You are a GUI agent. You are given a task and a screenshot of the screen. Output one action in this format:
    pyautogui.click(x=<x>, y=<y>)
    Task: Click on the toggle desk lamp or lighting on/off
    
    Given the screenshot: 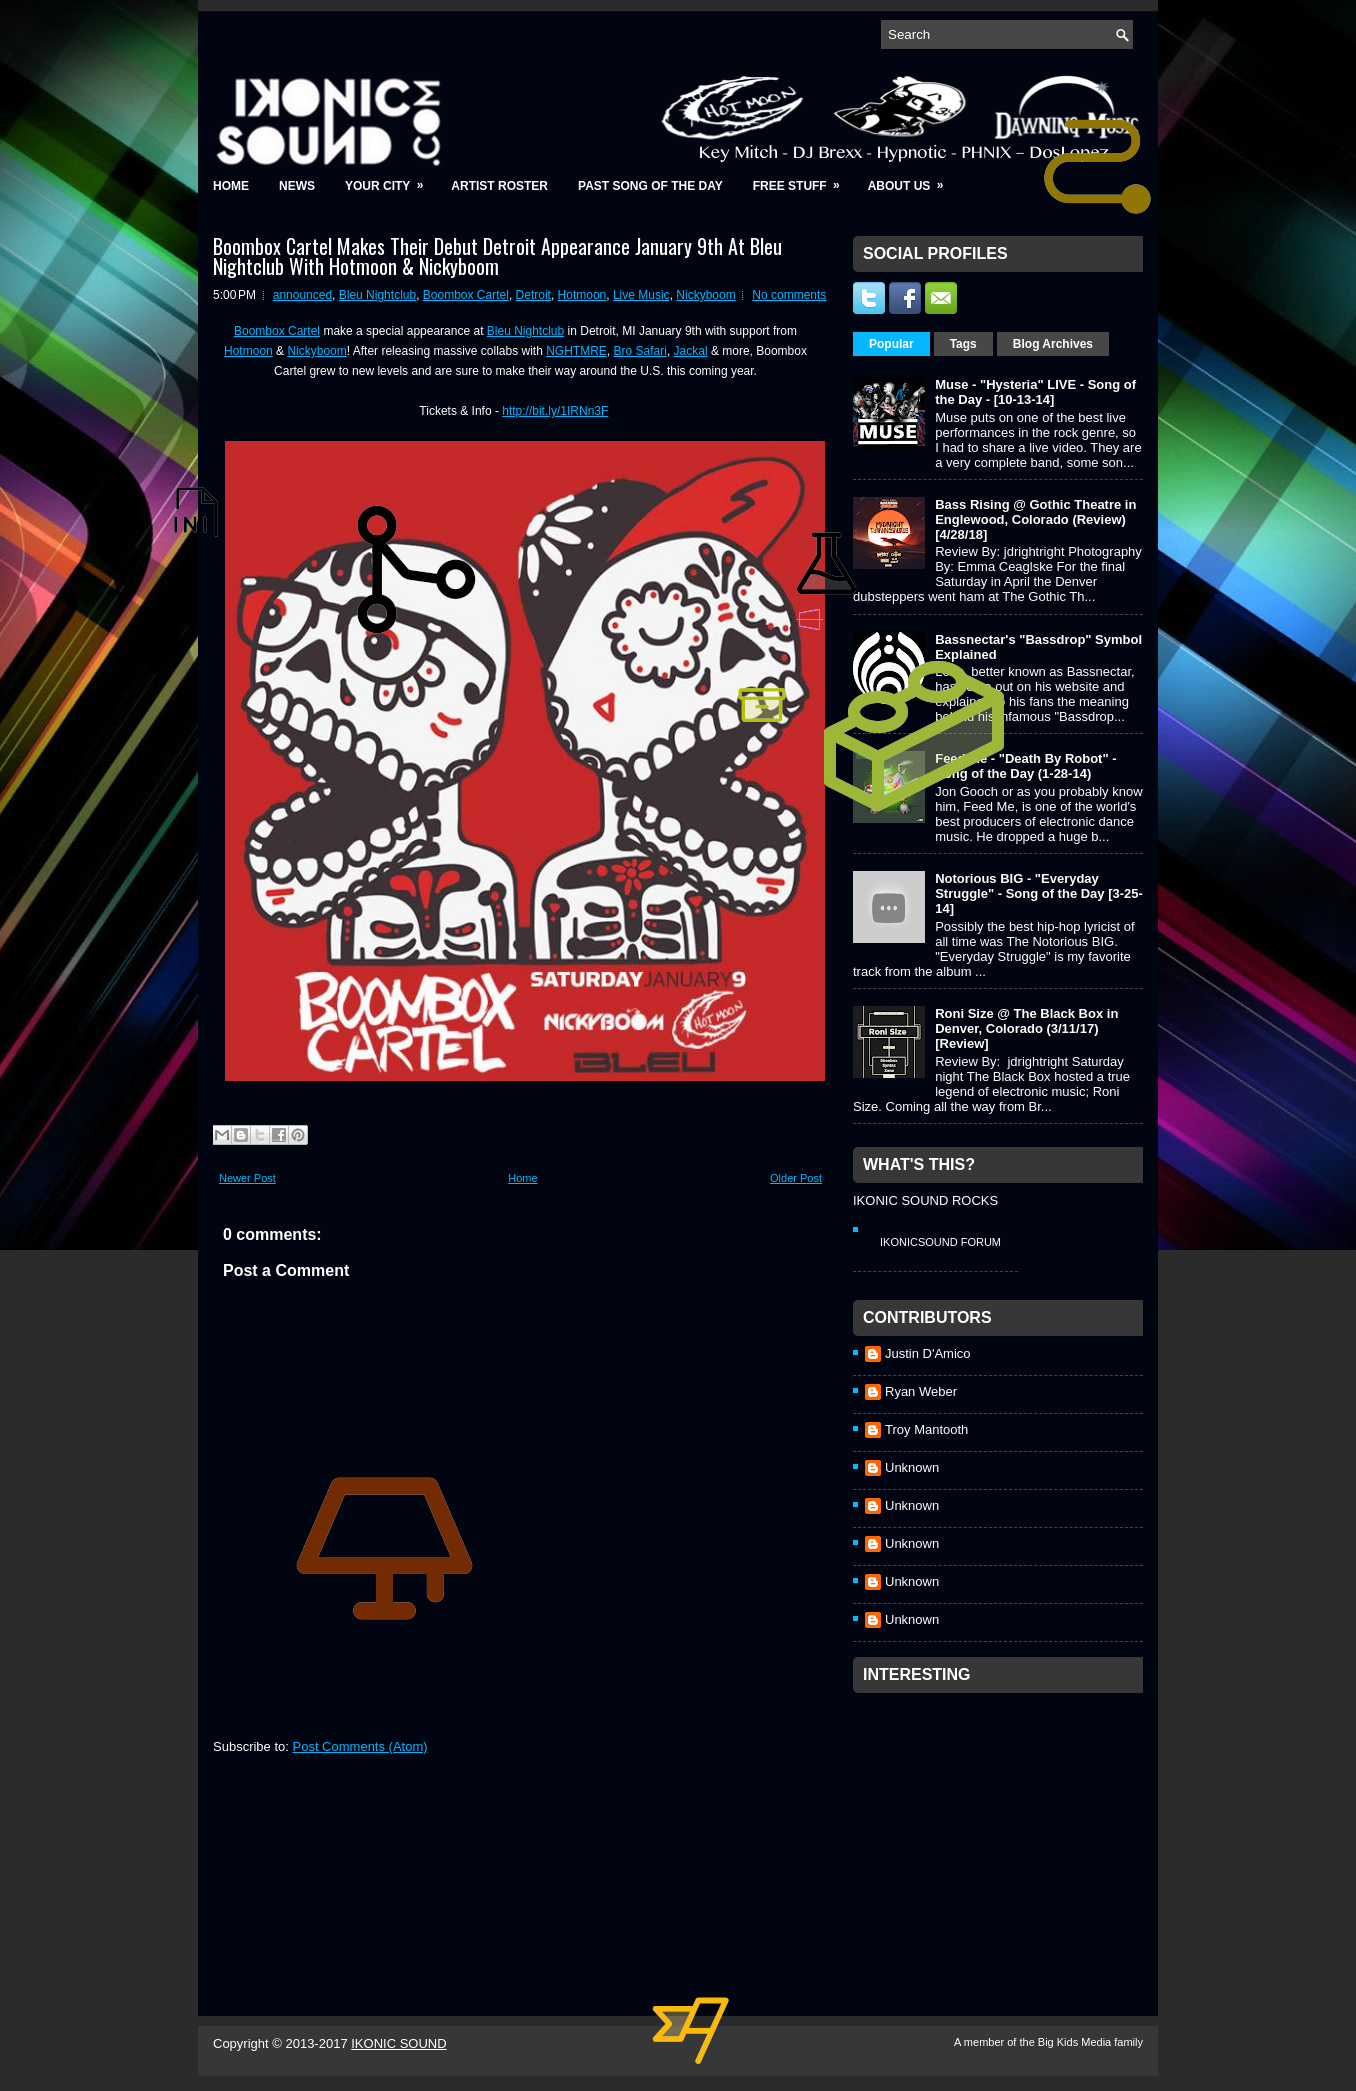 What is the action you would take?
    pyautogui.click(x=384, y=1548)
    